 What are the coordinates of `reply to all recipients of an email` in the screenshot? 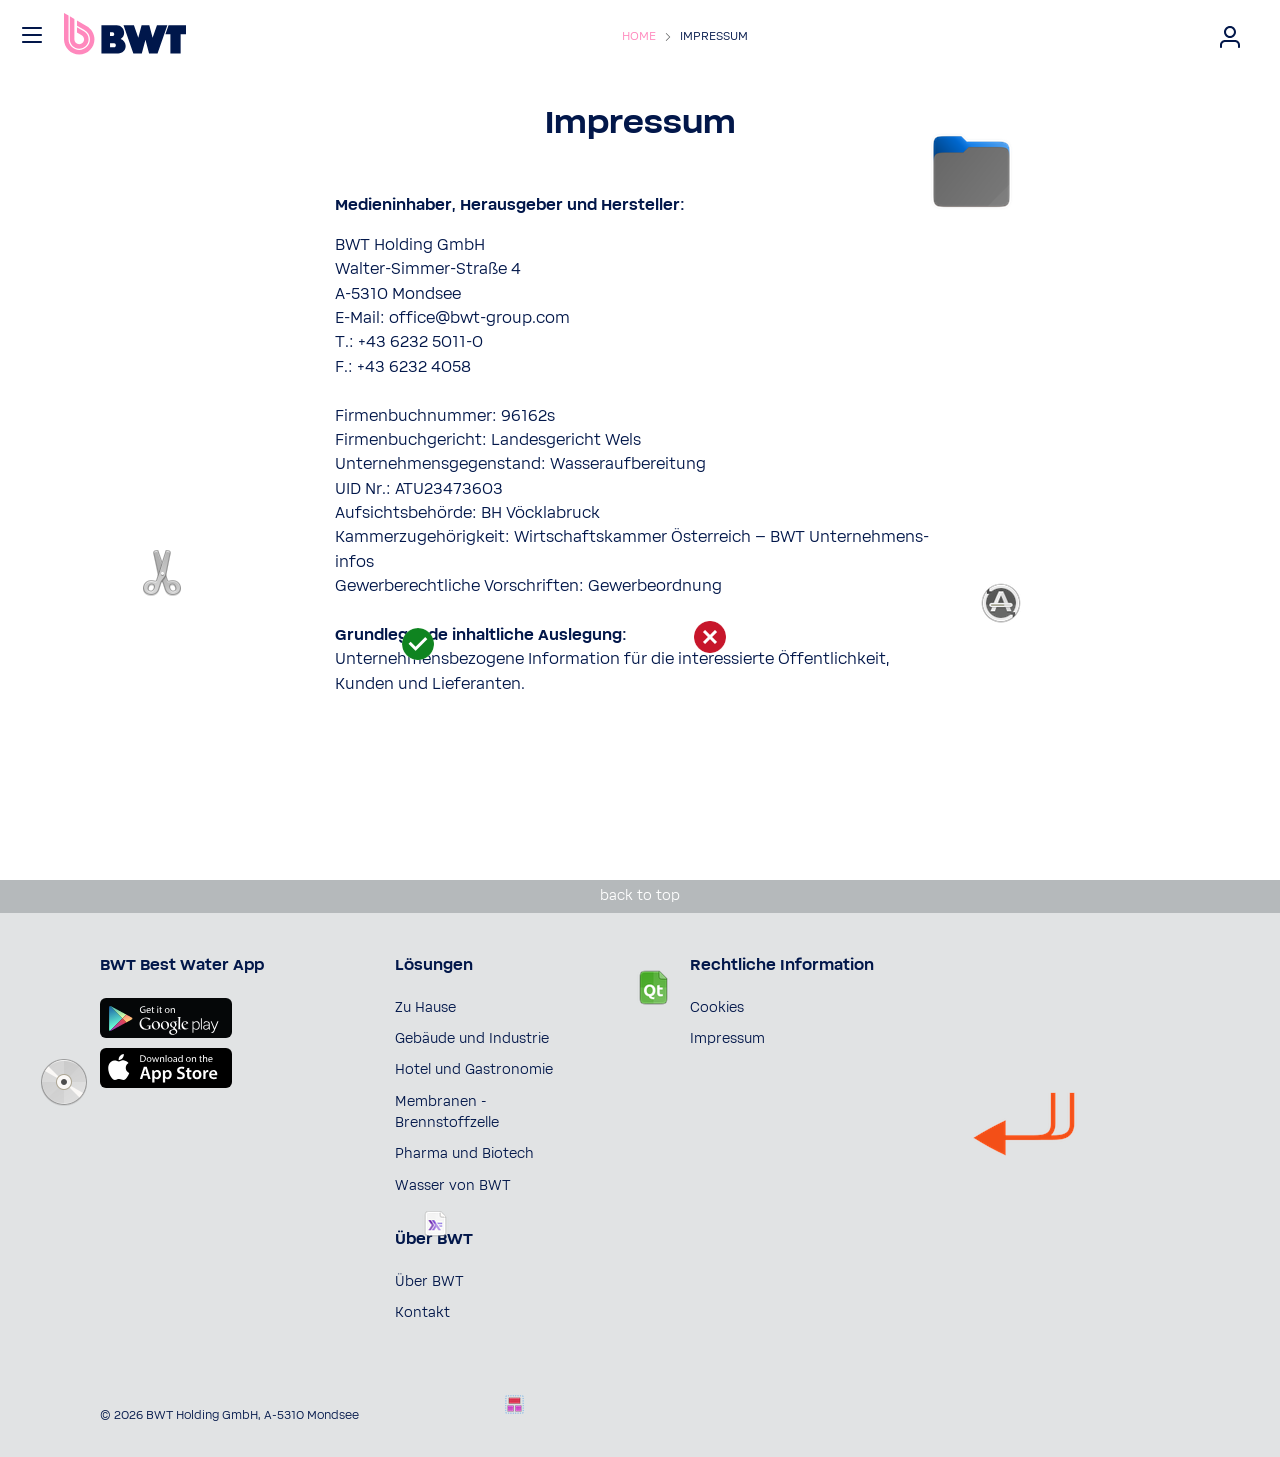 It's located at (1022, 1123).